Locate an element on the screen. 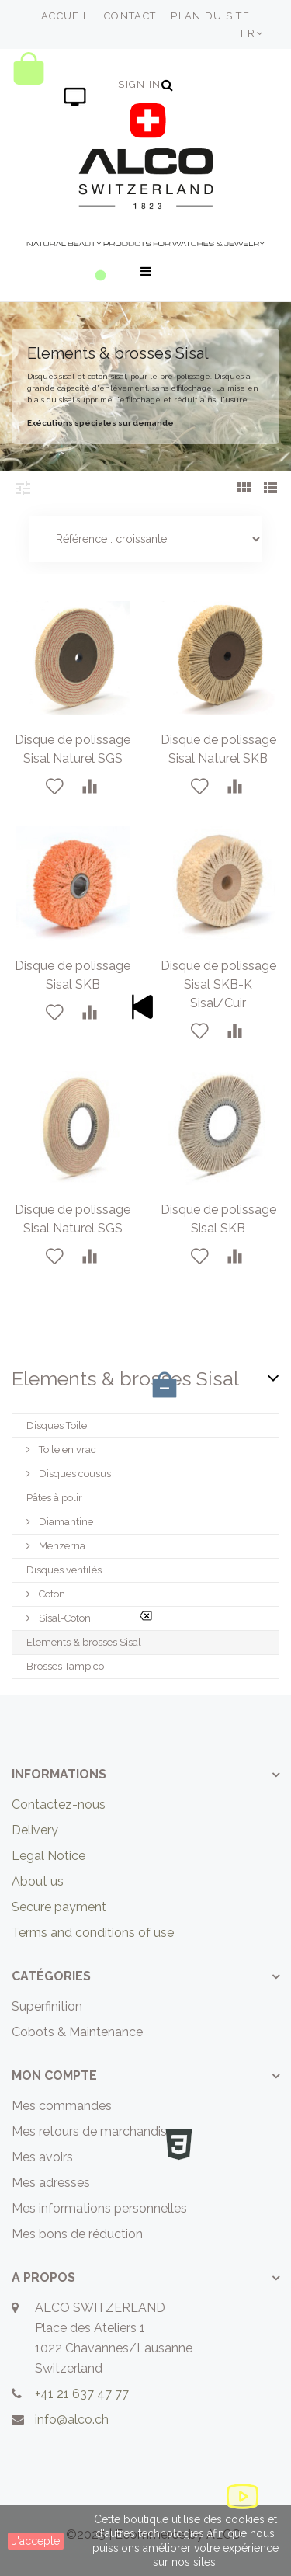 The height and width of the screenshot is (2576, 291). remove item from shopping bag is located at coordinates (165, 1385).